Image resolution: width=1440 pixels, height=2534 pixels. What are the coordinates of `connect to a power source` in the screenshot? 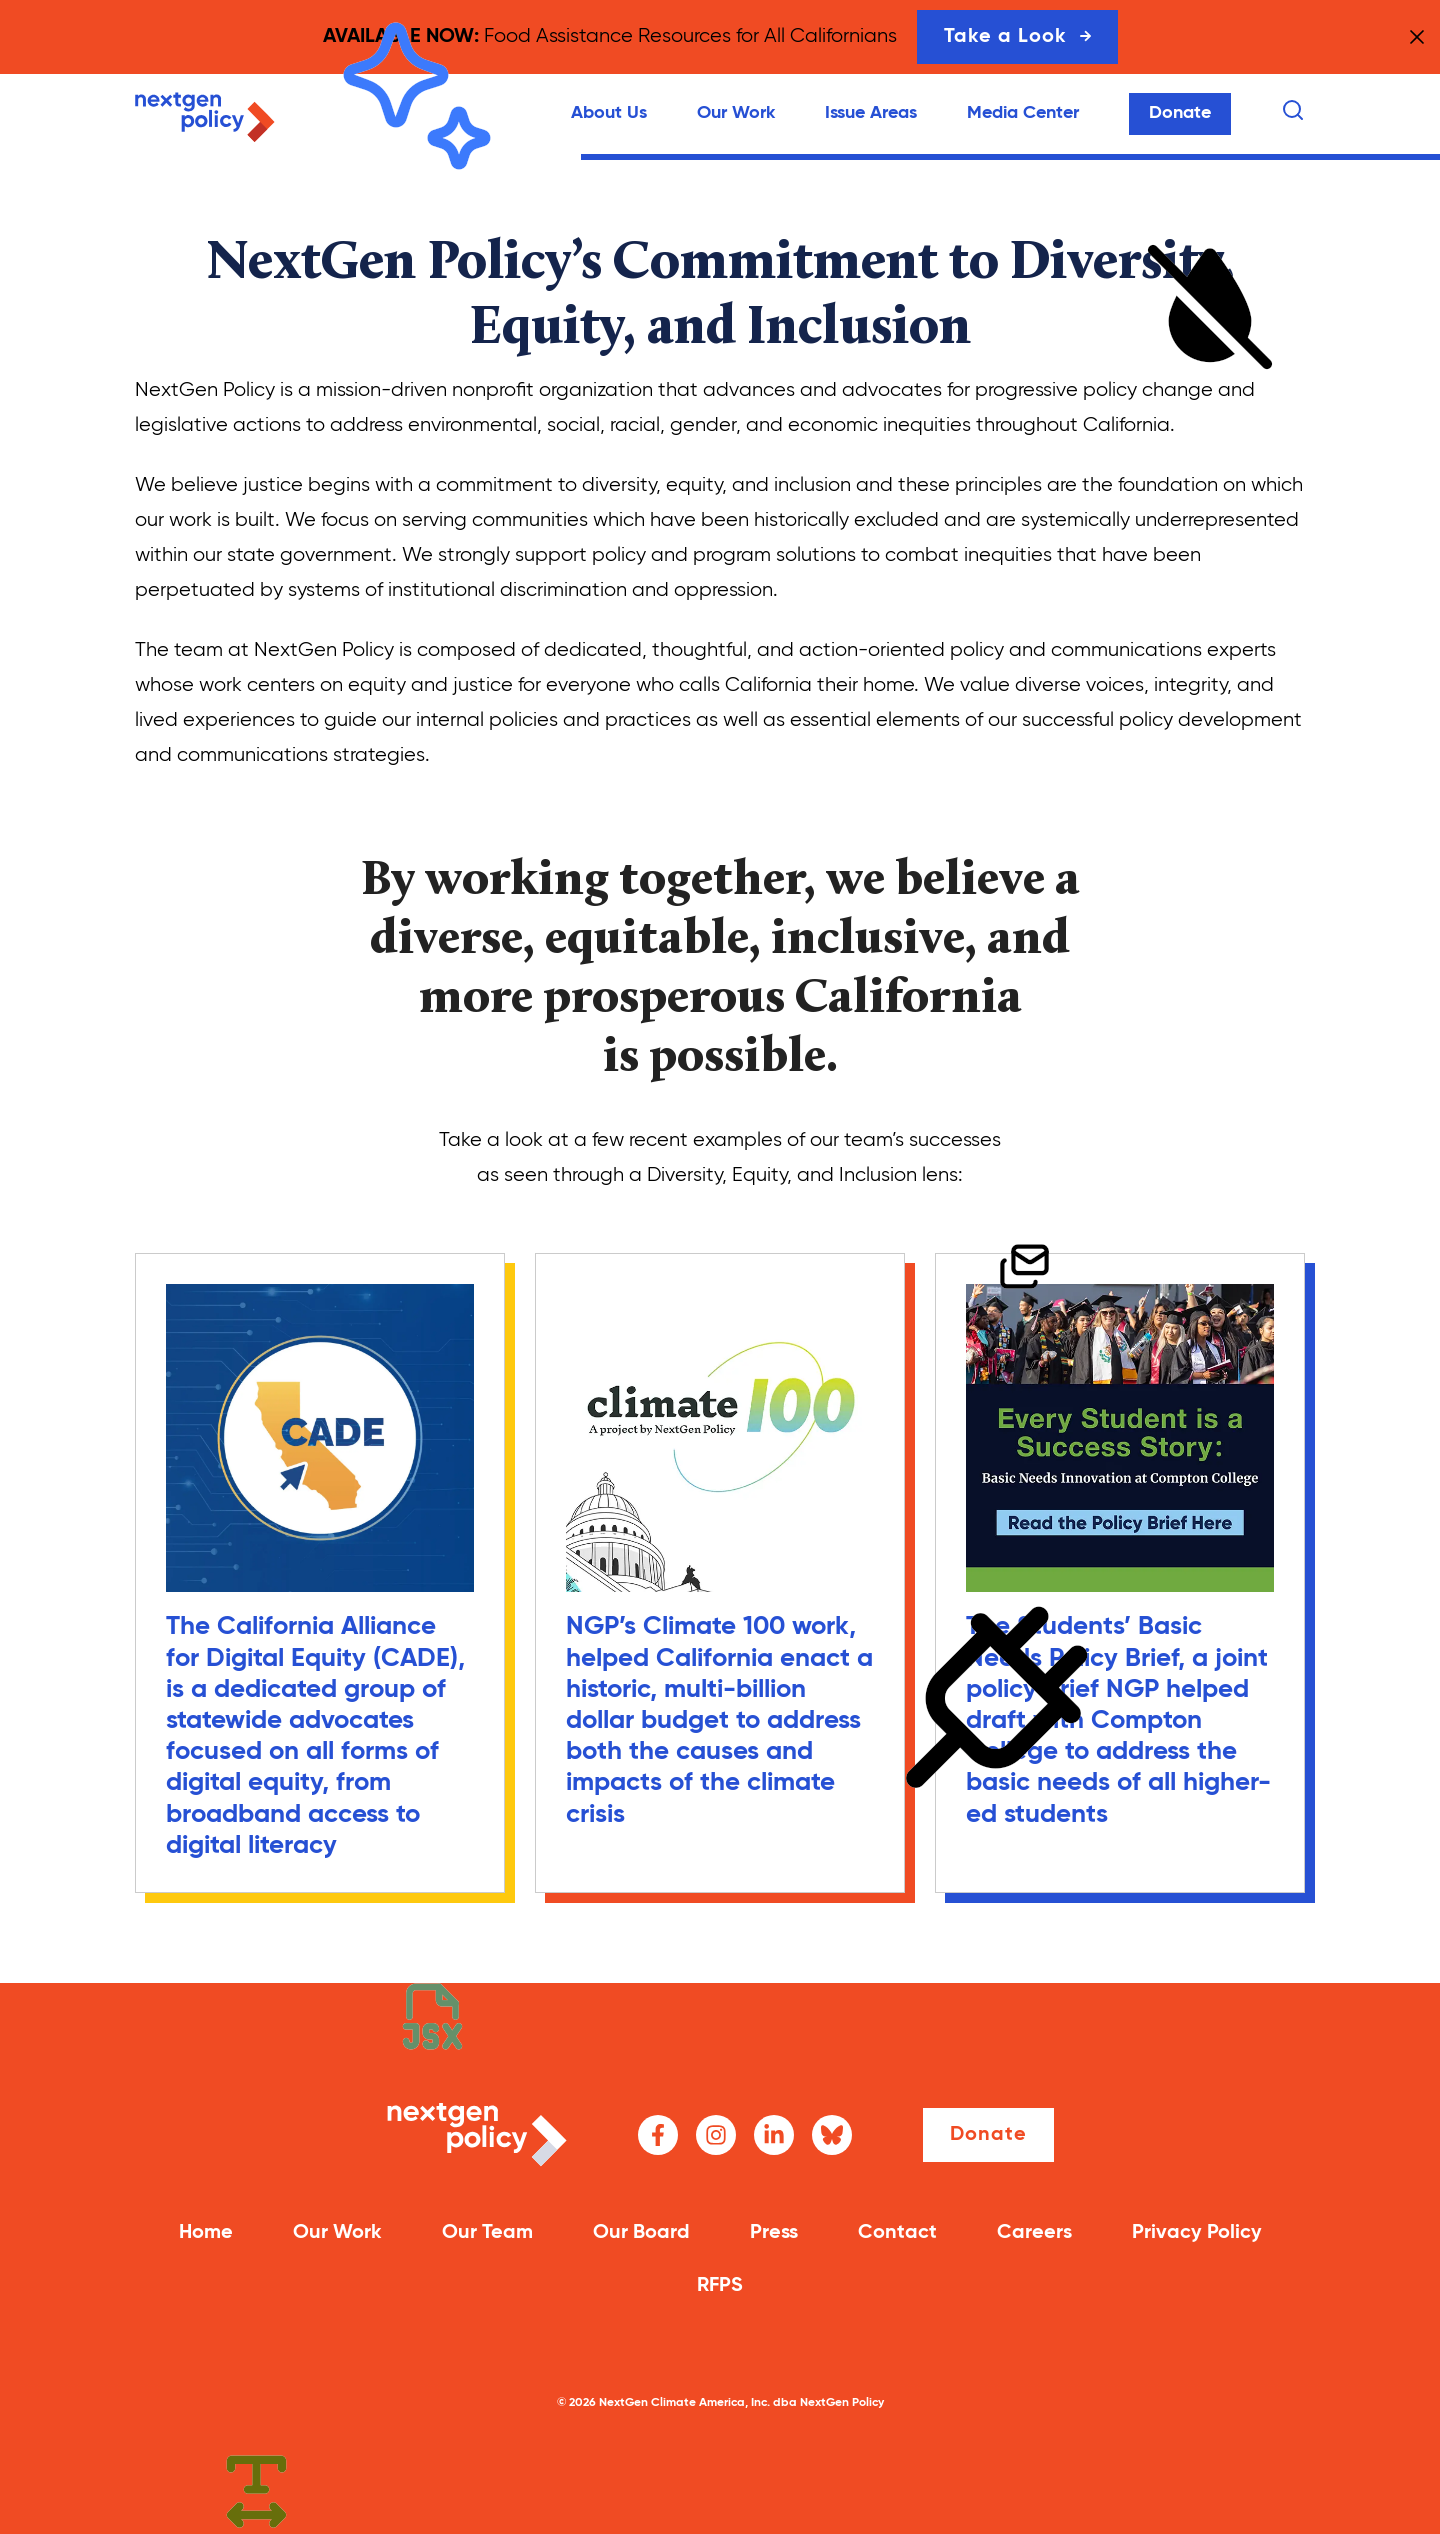 It's located at (993, 1700).